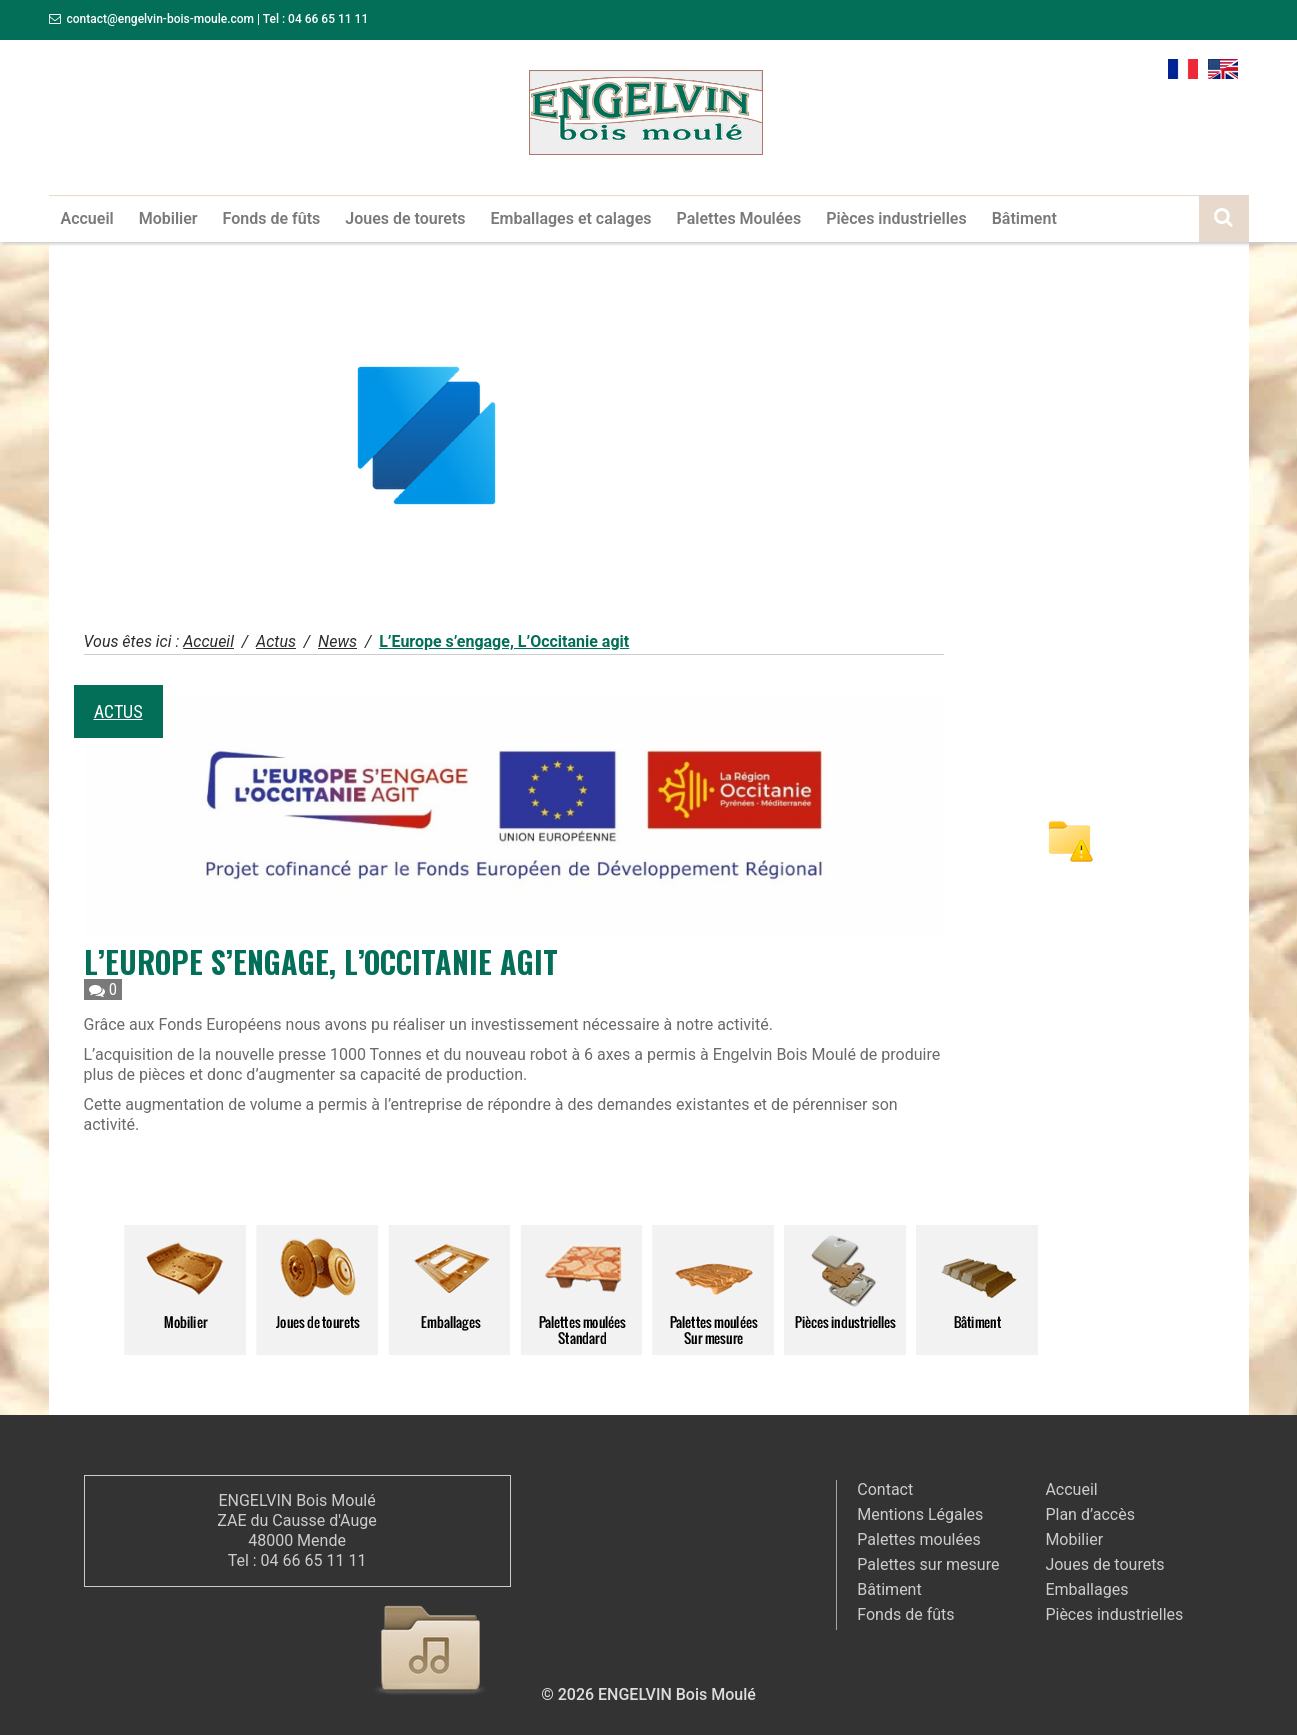  Describe the element at coordinates (430, 1653) in the screenshot. I see `open your music folder` at that location.